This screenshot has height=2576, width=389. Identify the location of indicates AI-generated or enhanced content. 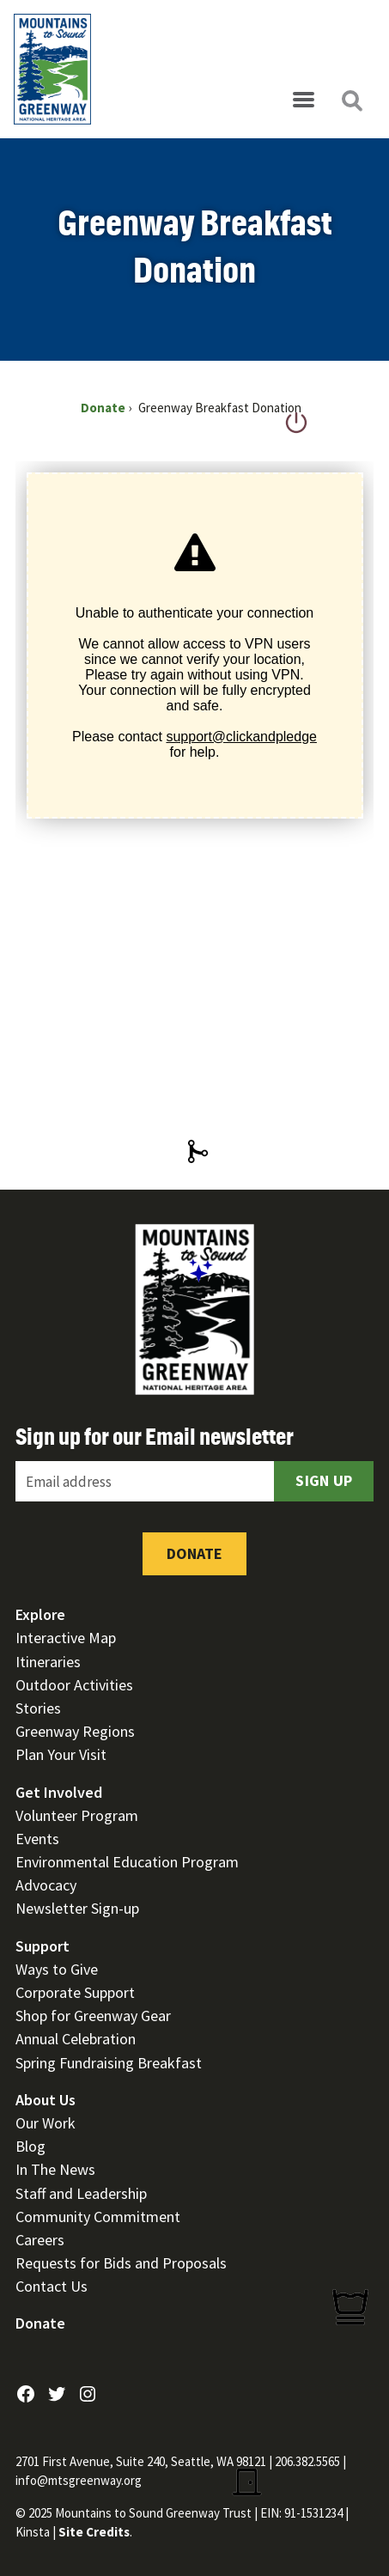
(201, 1270).